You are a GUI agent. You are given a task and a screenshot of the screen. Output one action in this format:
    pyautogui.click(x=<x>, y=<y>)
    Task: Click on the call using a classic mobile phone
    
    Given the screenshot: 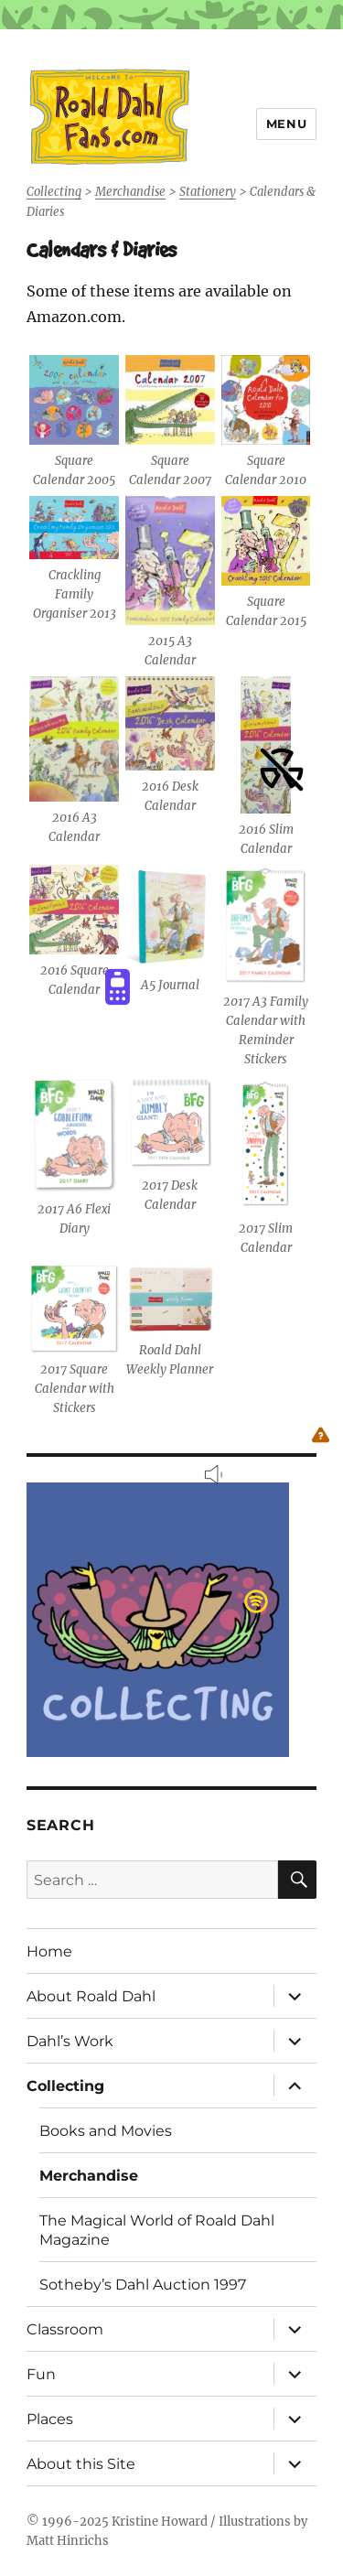 What is the action you would take?
    pyautogui.click(x=117, y=986)
    